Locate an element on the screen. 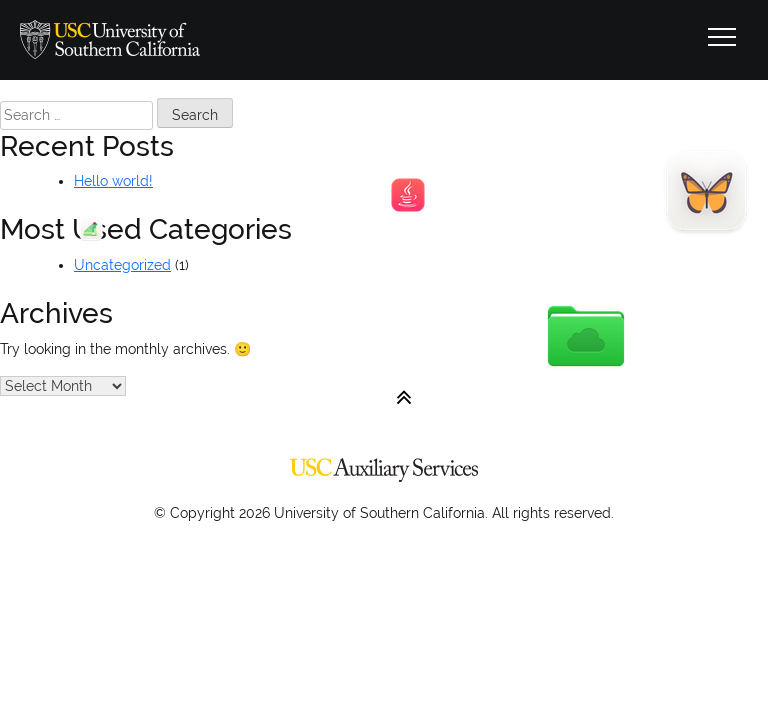 The height and width of the screenshot is (720, 768). open freemind mind-mapping application is located at coordinates (706, 190).